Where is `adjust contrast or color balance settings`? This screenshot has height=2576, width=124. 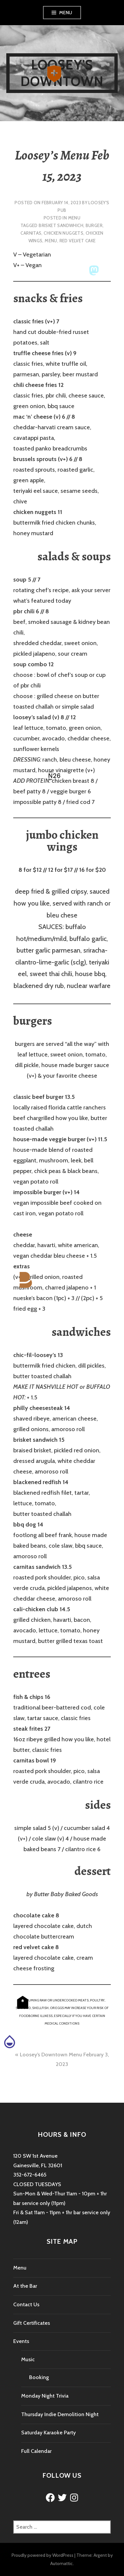 adjust contrast or color balance settings is located at coordinates (10, 2042).